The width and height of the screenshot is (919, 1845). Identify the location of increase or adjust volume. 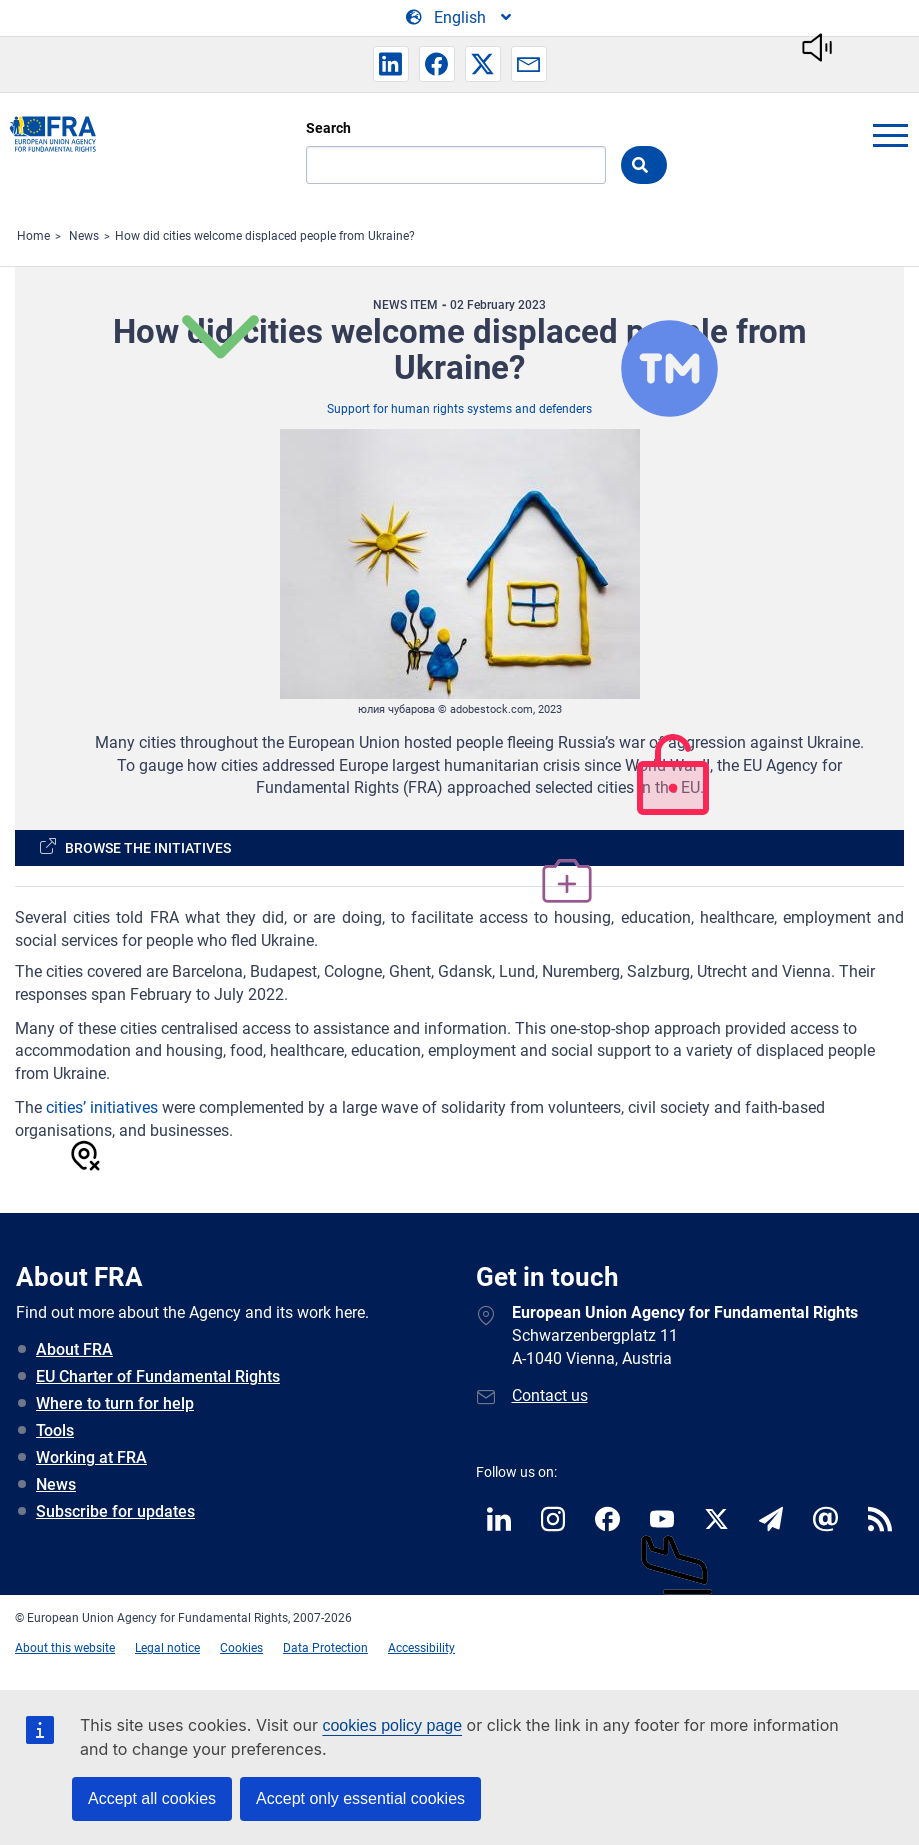
(816, 47).